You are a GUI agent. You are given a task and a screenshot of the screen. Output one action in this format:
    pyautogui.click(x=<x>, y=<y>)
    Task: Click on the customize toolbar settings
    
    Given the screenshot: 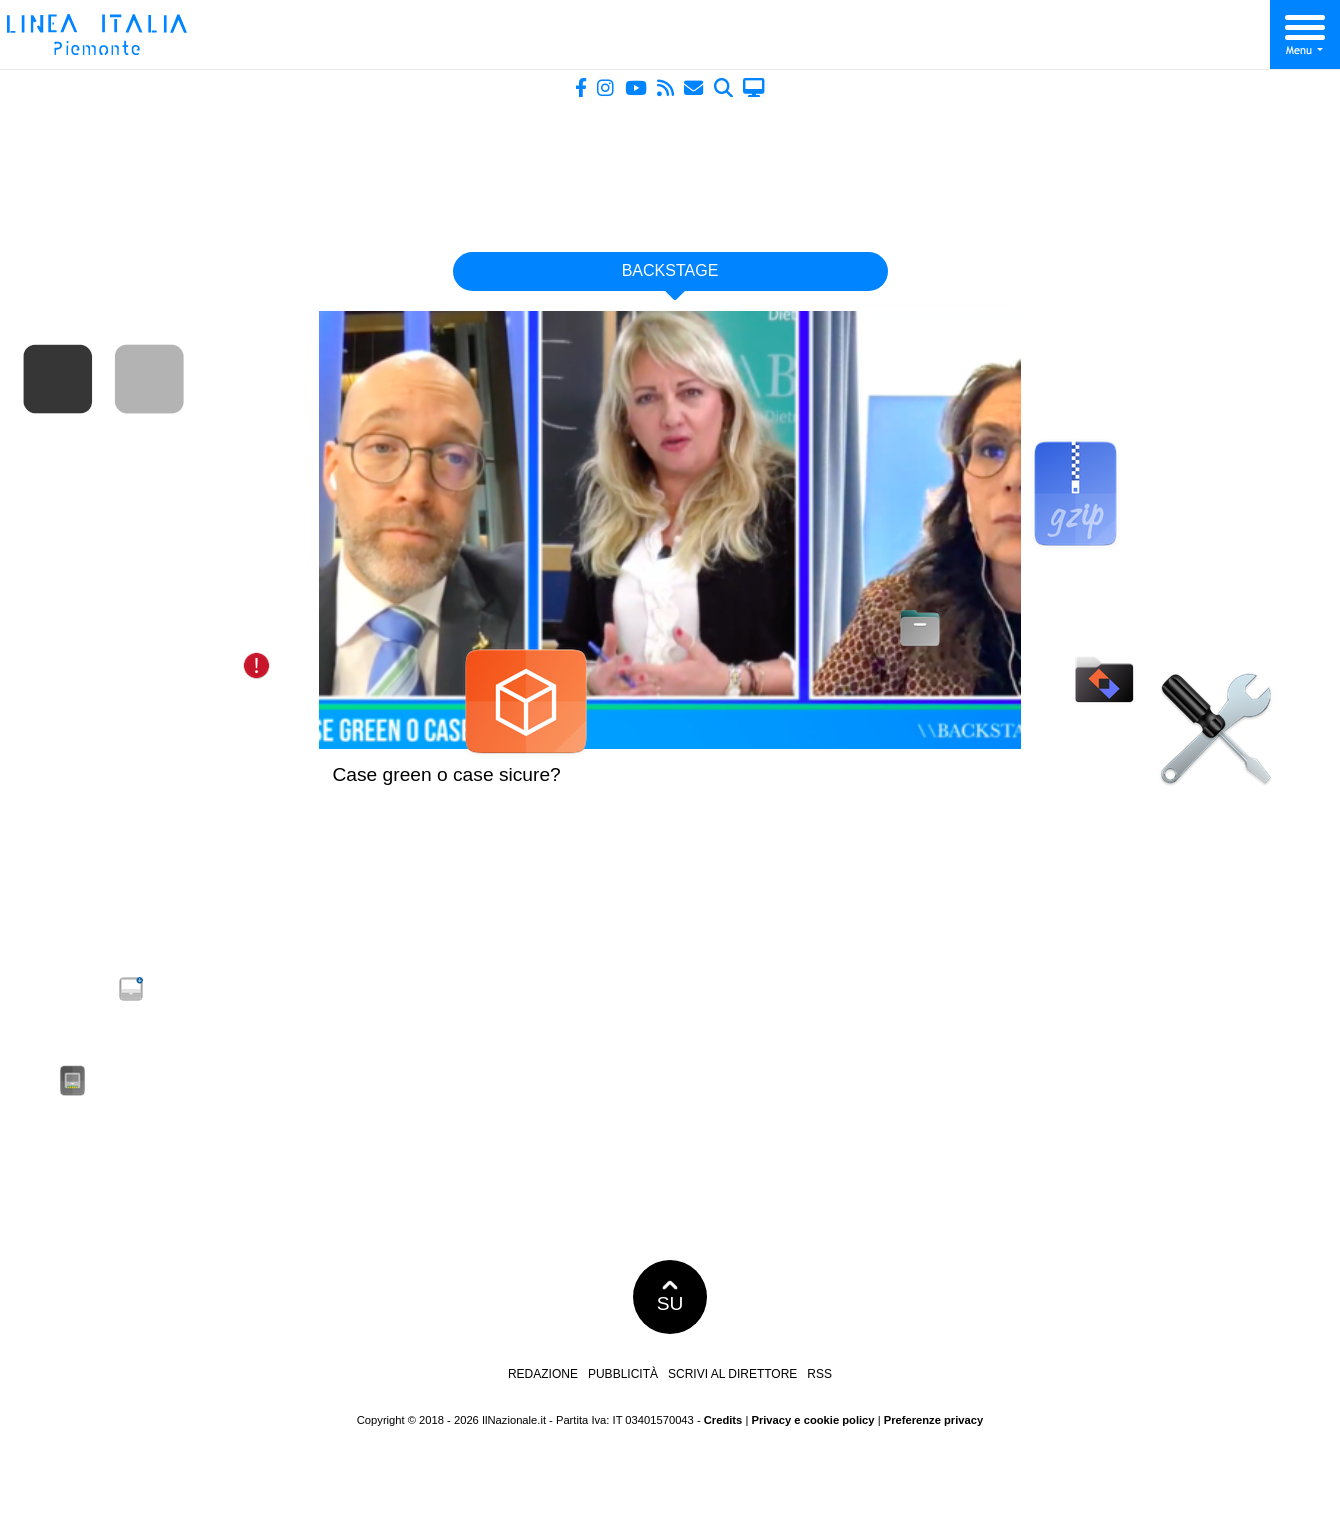 What is the action you would take?
    pyautogui.click(x=1216, y=730)
    